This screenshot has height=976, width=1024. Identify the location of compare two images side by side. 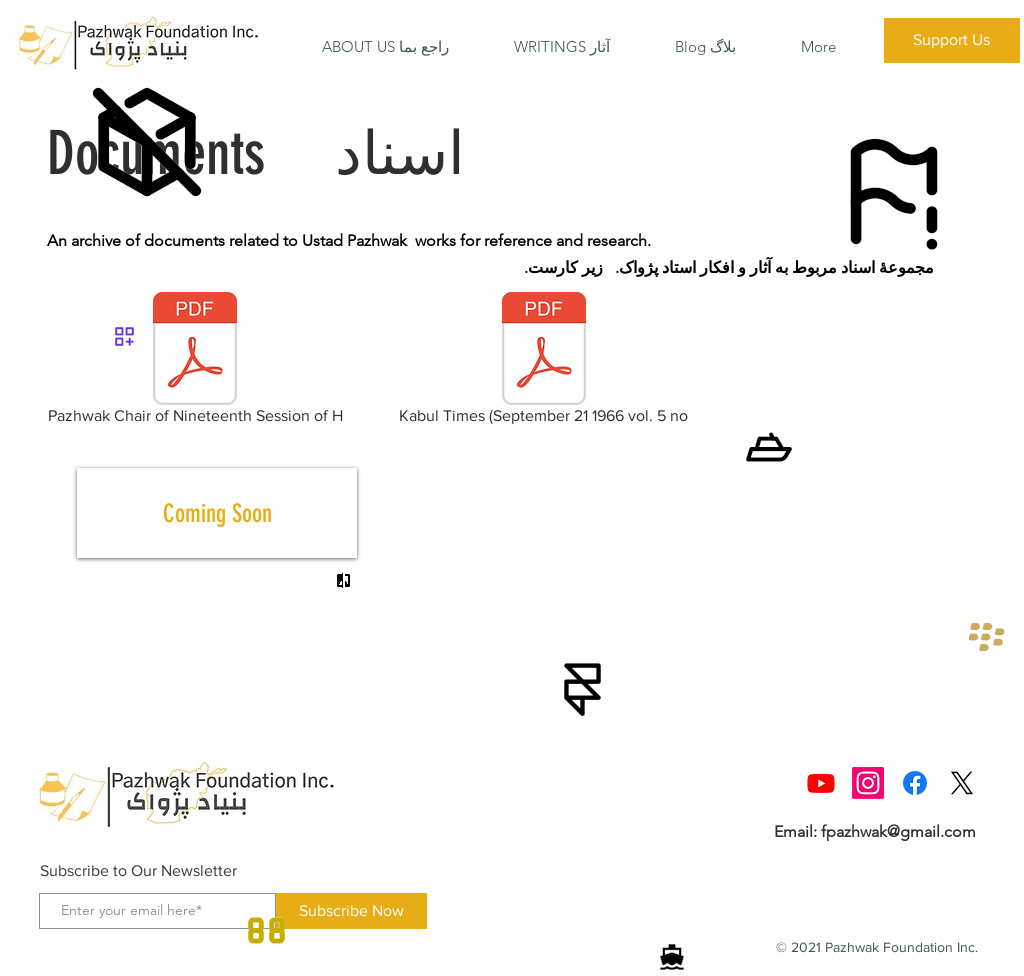
(343, 580).